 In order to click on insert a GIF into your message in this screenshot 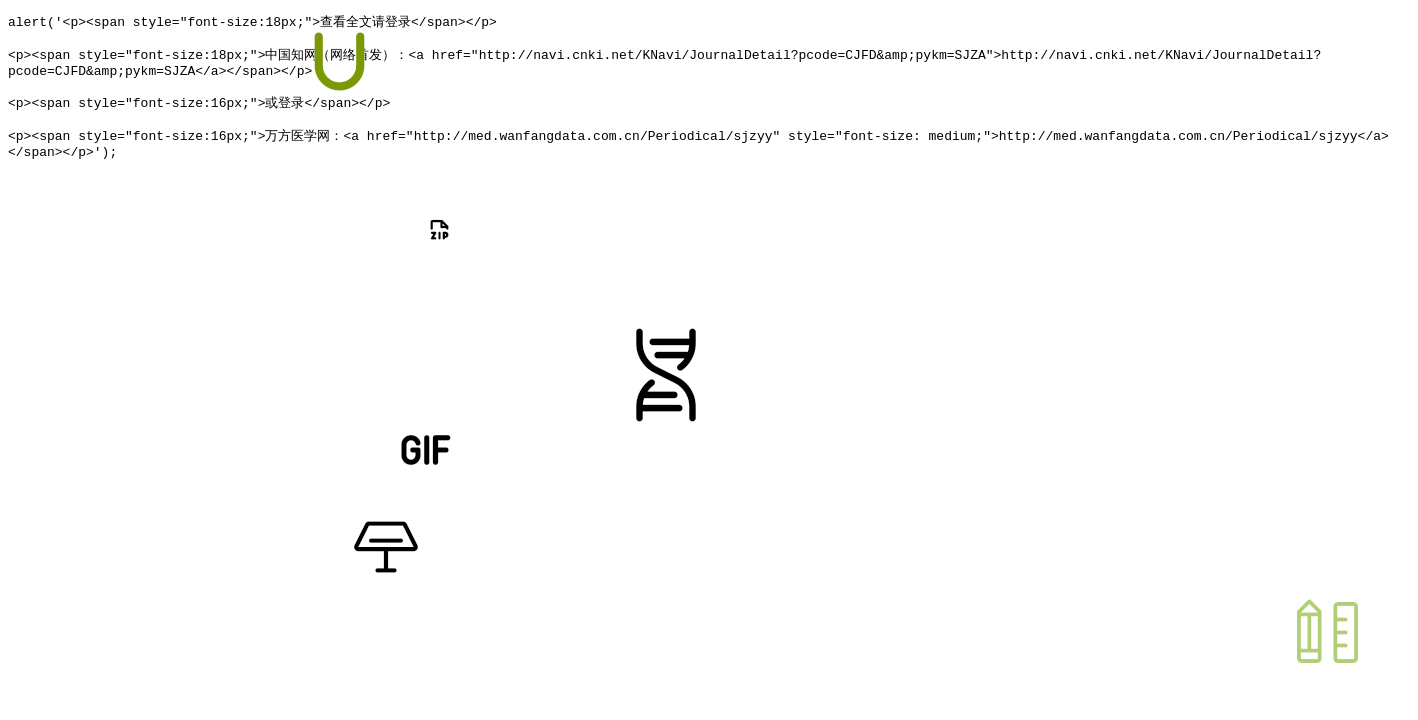, I will do `click(425, 450)`.